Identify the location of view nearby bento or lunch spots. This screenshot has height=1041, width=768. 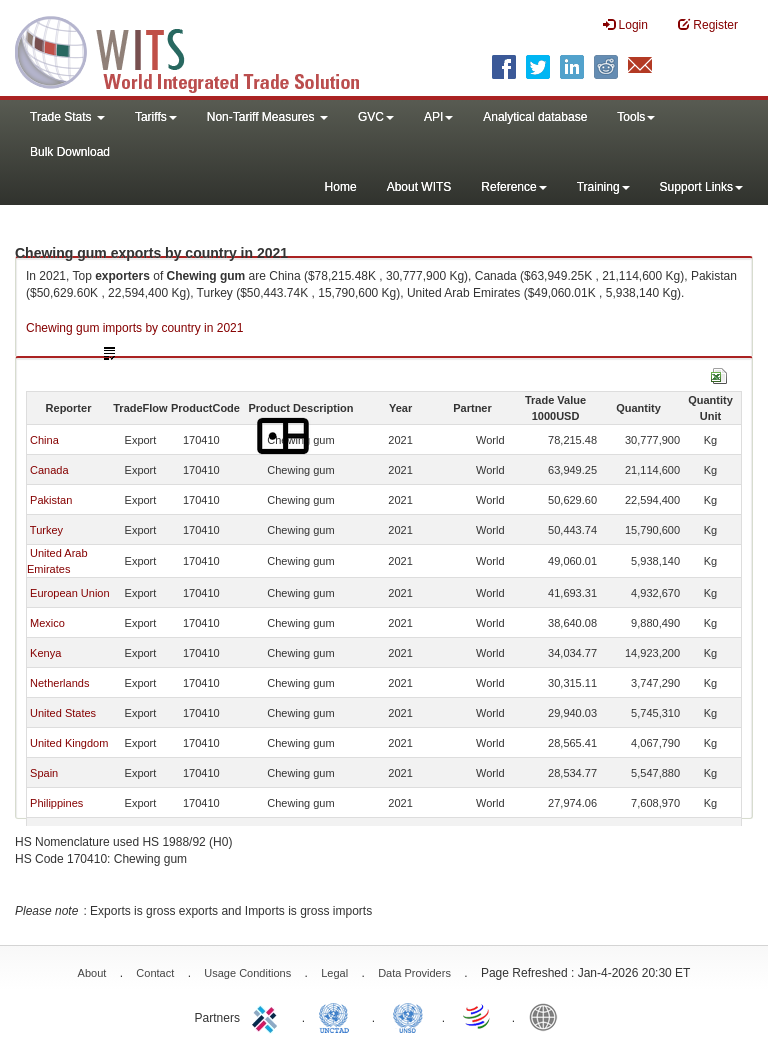
(283, 436).